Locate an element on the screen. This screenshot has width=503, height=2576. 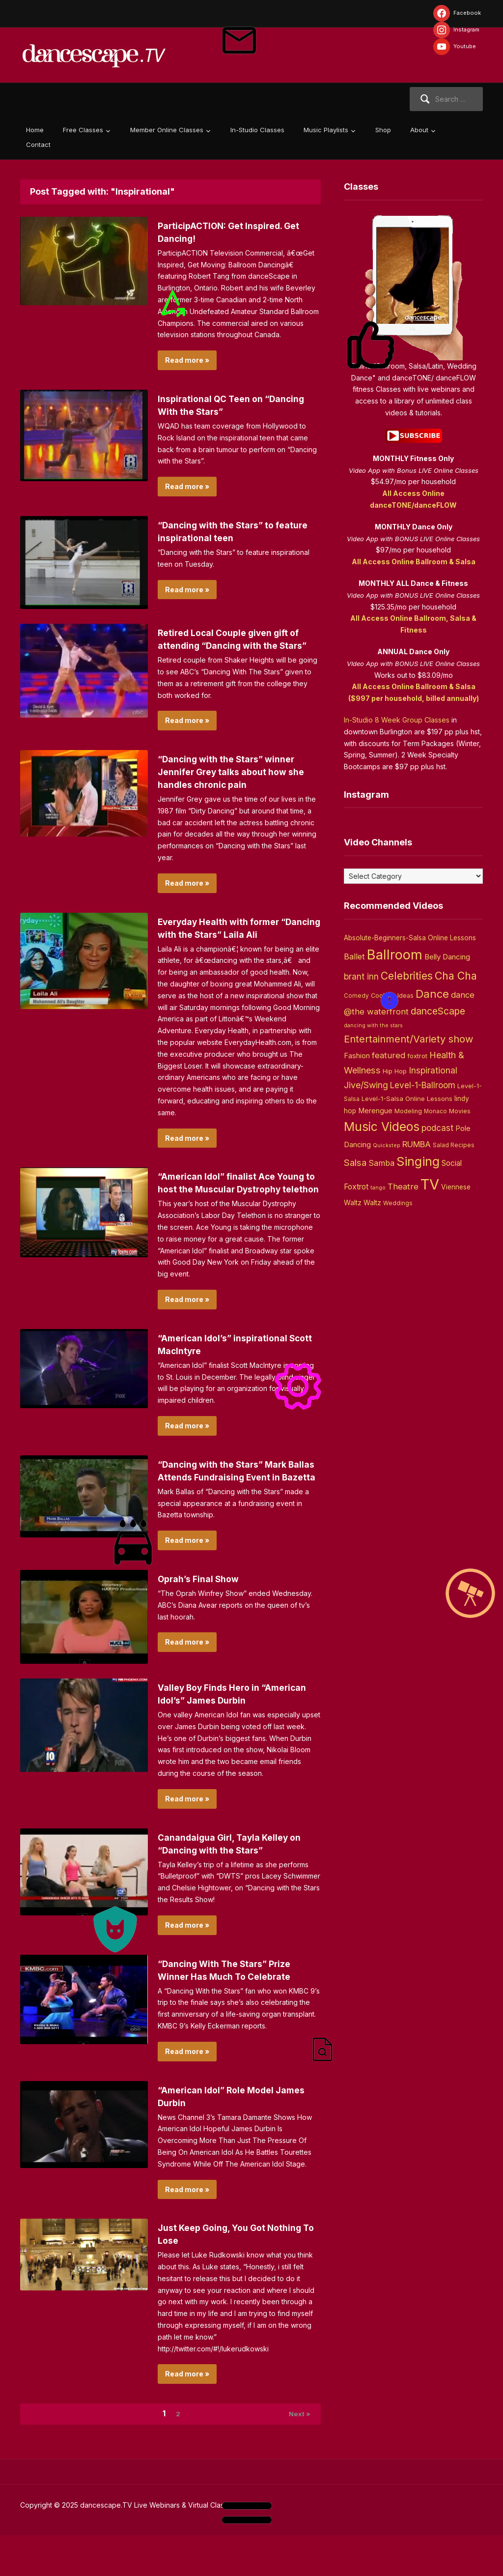
pet protection or insurance services is located at coordinates (115, 1929).